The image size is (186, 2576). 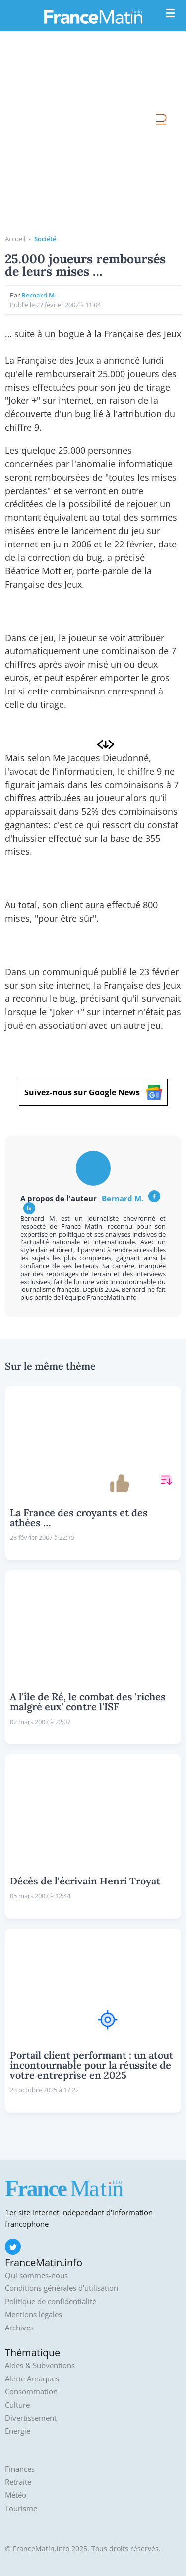 I want to click on indicates a superset mathematical relationship, so click(x=161, y=119).